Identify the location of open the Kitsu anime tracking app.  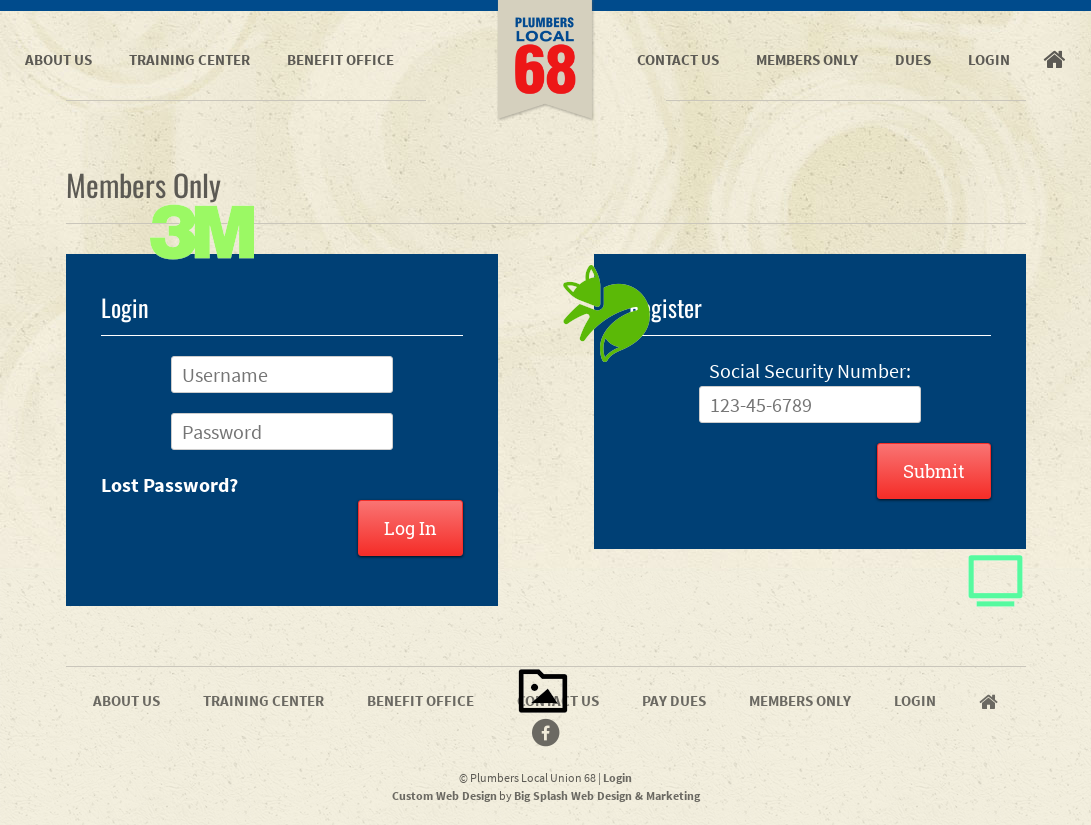
(606, 313).